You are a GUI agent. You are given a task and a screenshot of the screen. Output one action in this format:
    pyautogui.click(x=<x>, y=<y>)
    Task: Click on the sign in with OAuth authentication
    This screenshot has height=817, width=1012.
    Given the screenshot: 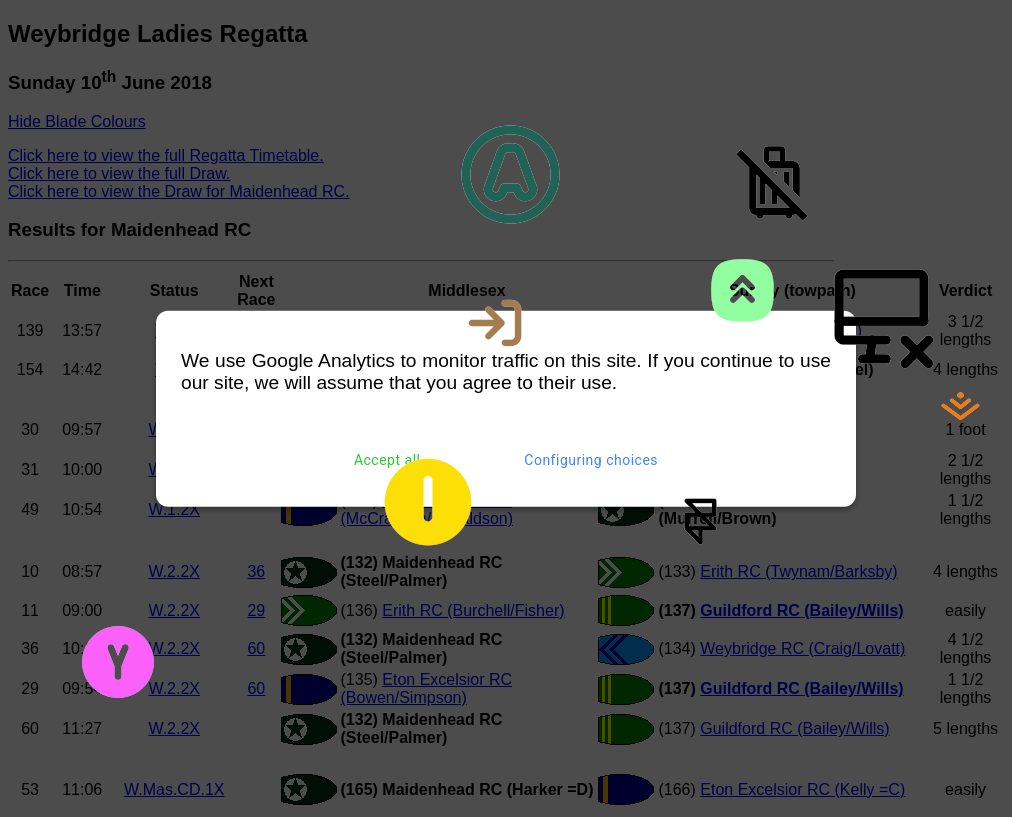 What is the action you would take?
    pyautogui.click(x=510, y=174)
    